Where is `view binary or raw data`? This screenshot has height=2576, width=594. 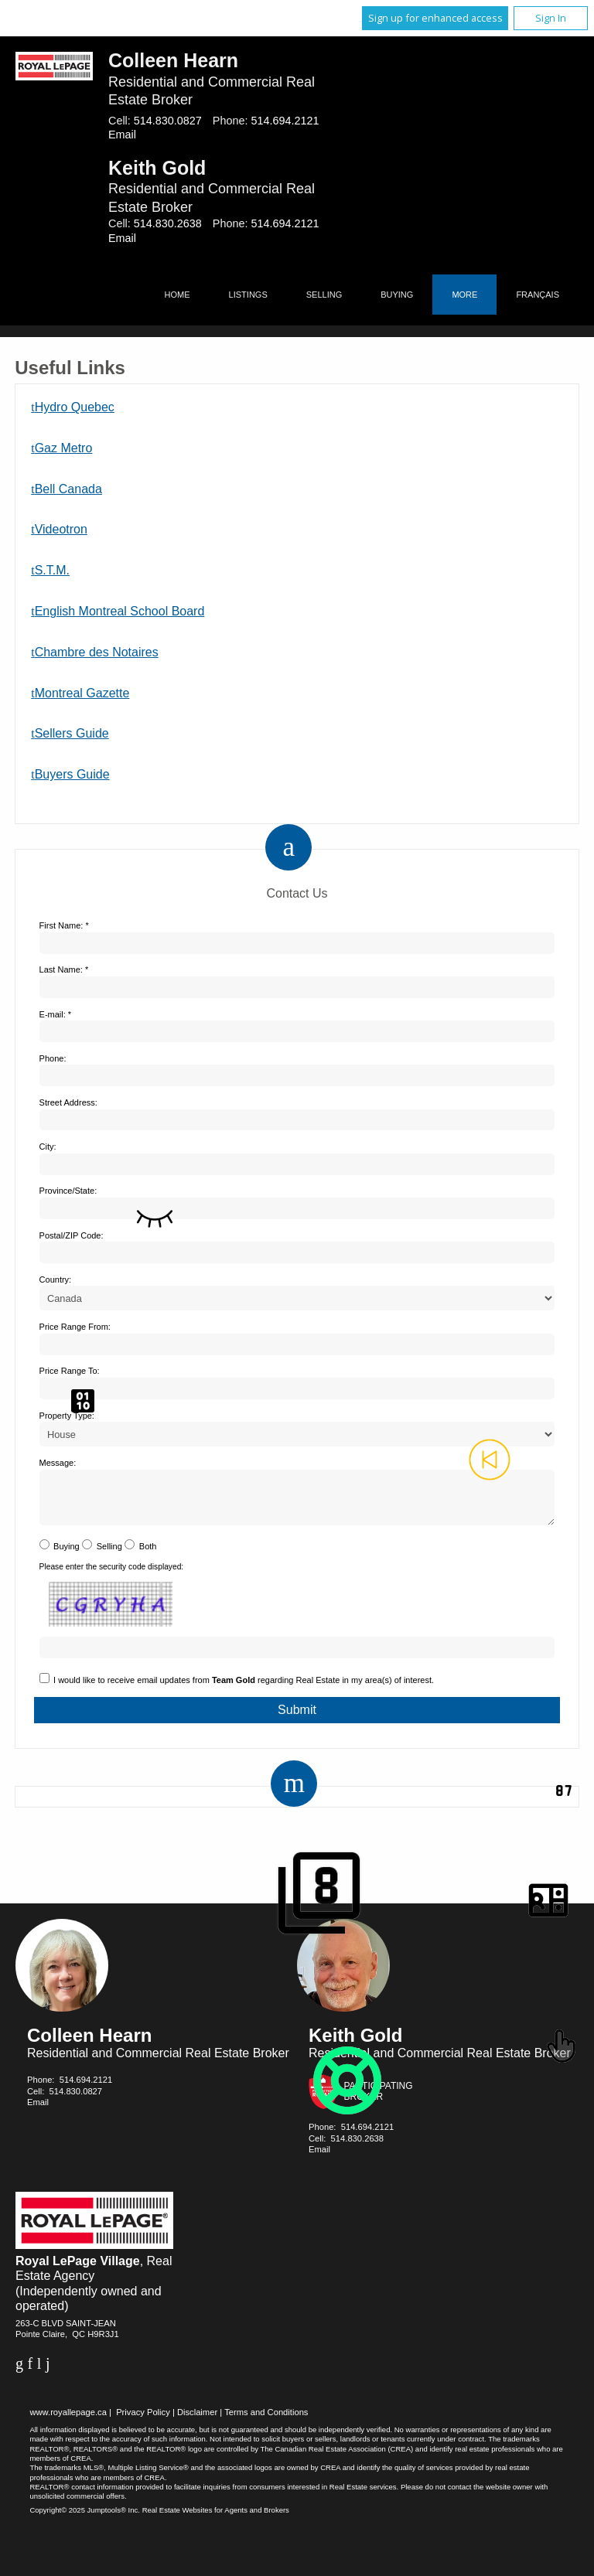
view binary or raw data is located at coordinates (83, 1401).